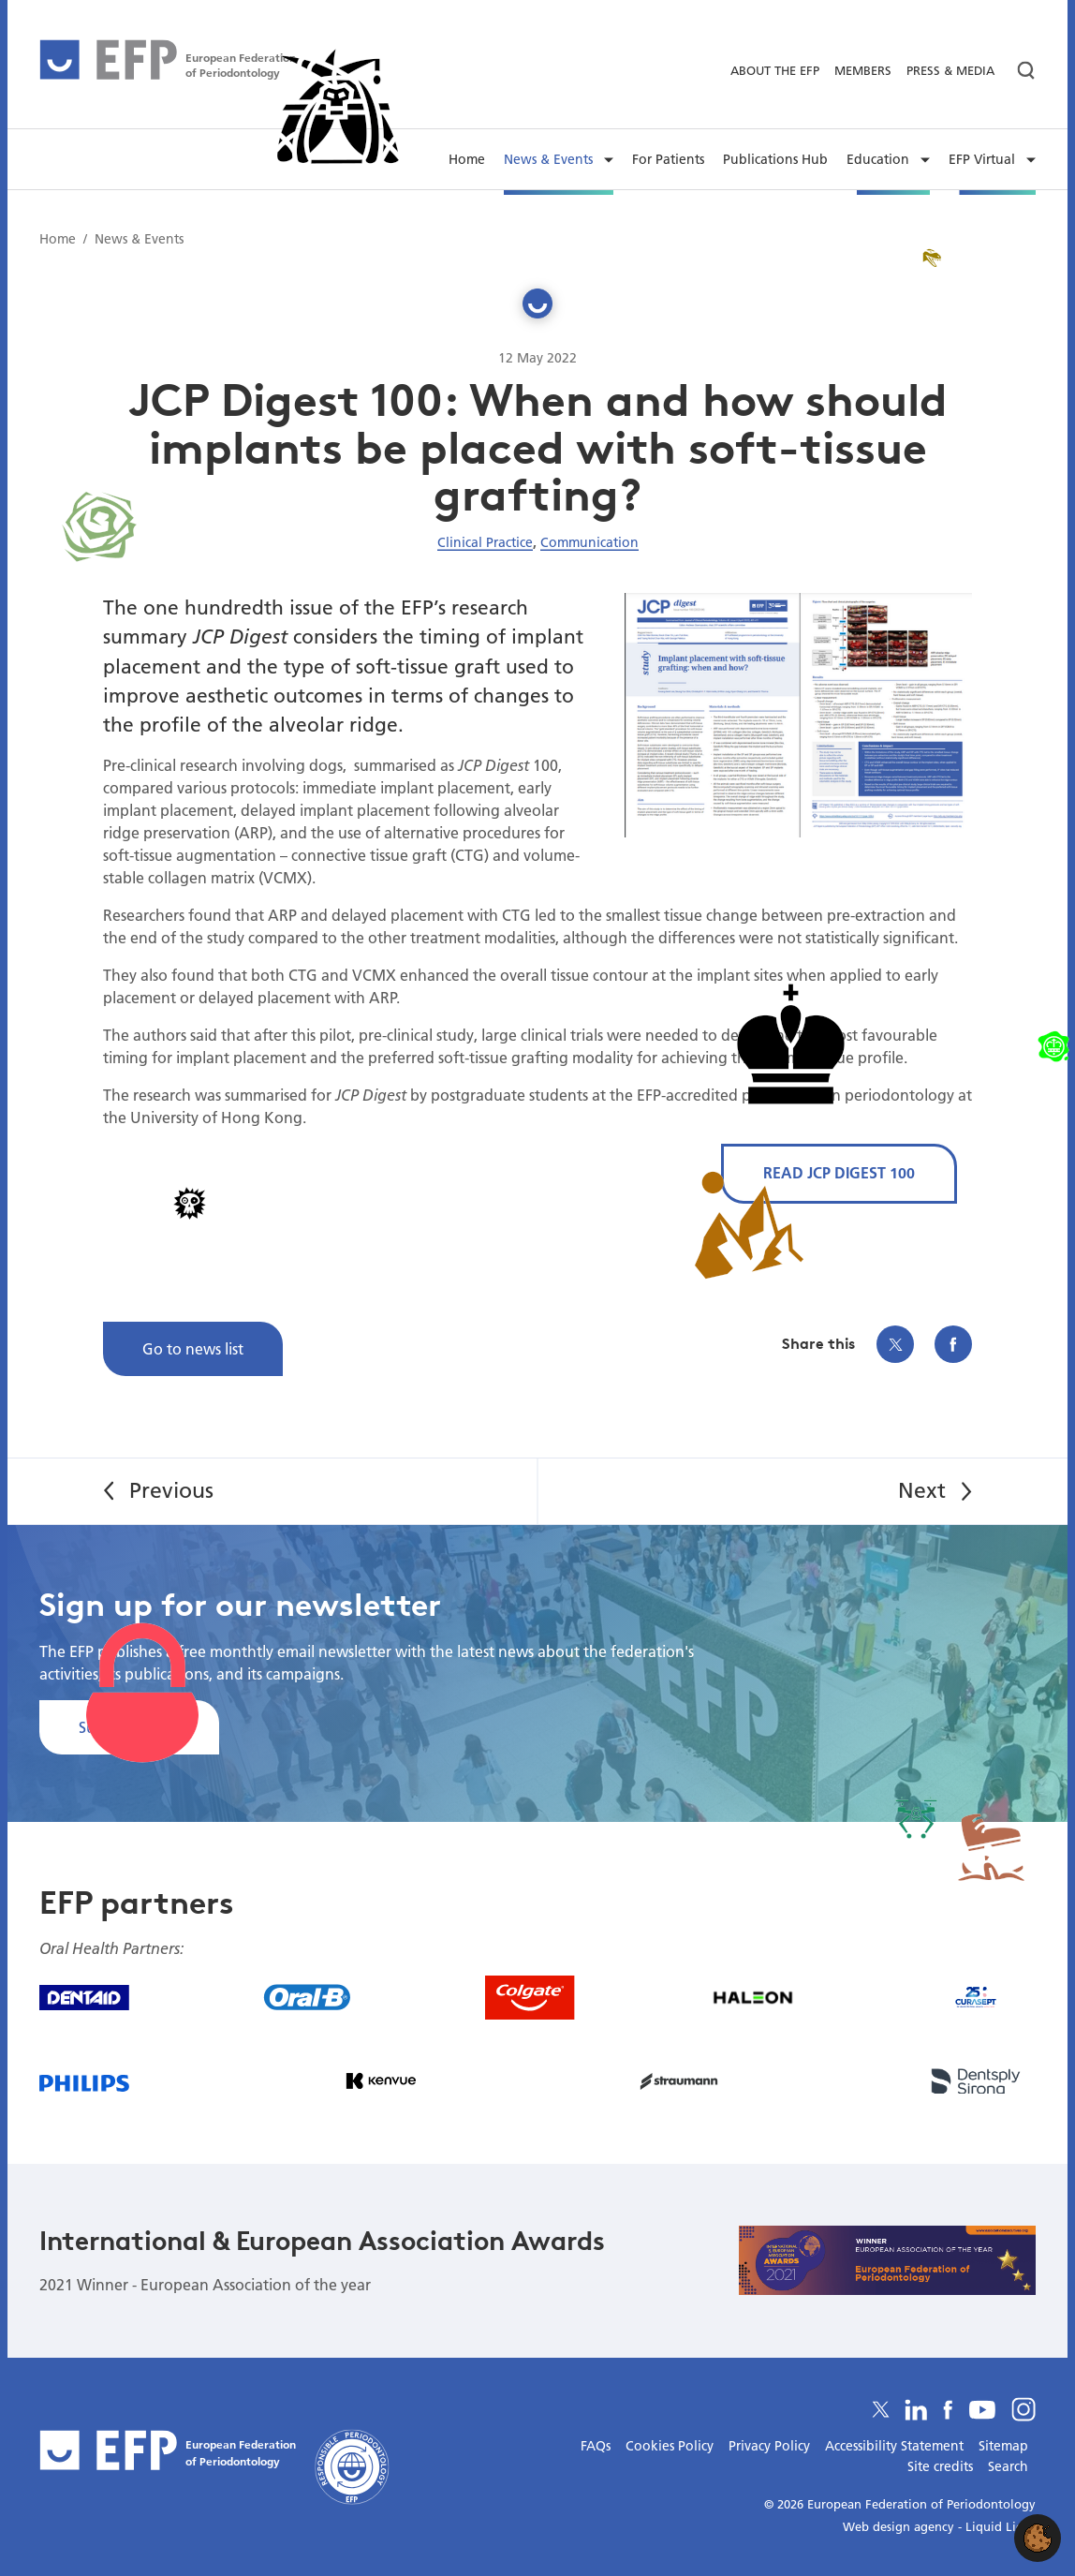 This screenshot has height=2576, width=1075. Describe the element at coordinates (916, 1817) in the screenshot. I see `track your drone delivery status` at that location.